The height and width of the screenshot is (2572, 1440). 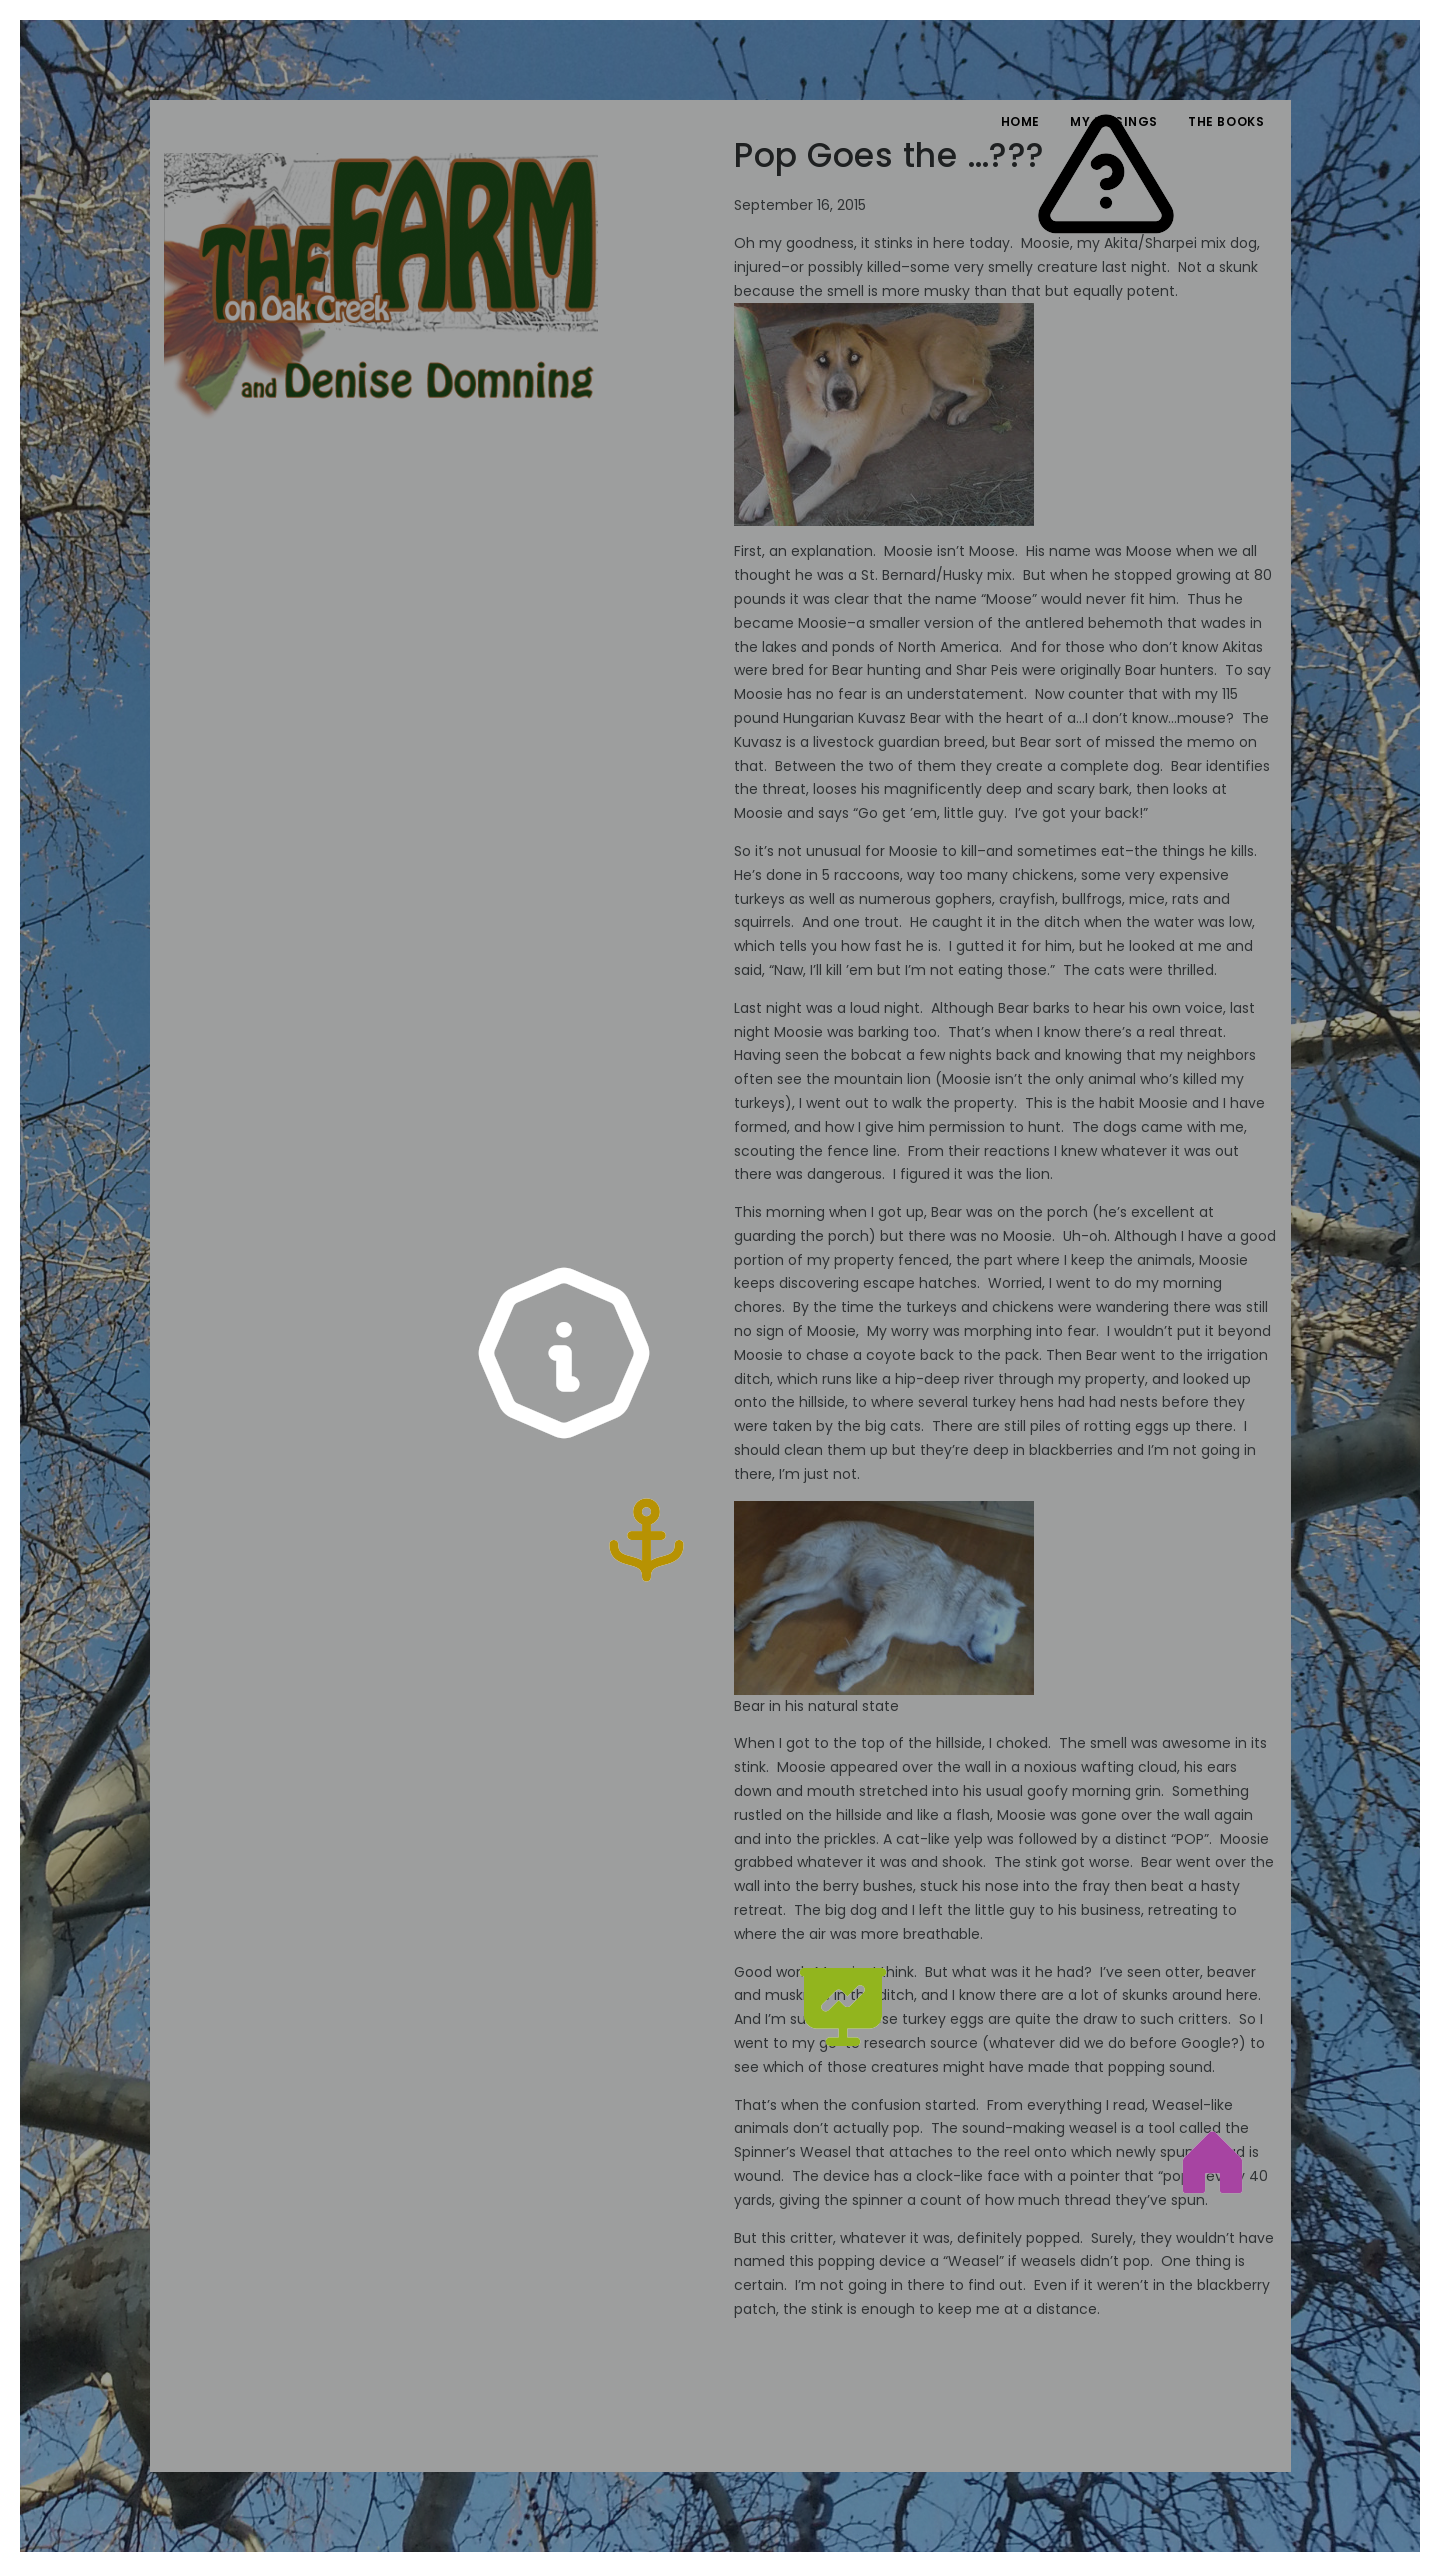 What do you see at coordinates (1212, 2163) in the screenshot?
I see `navigate to home screen` at bounding box center [1212, 2163].